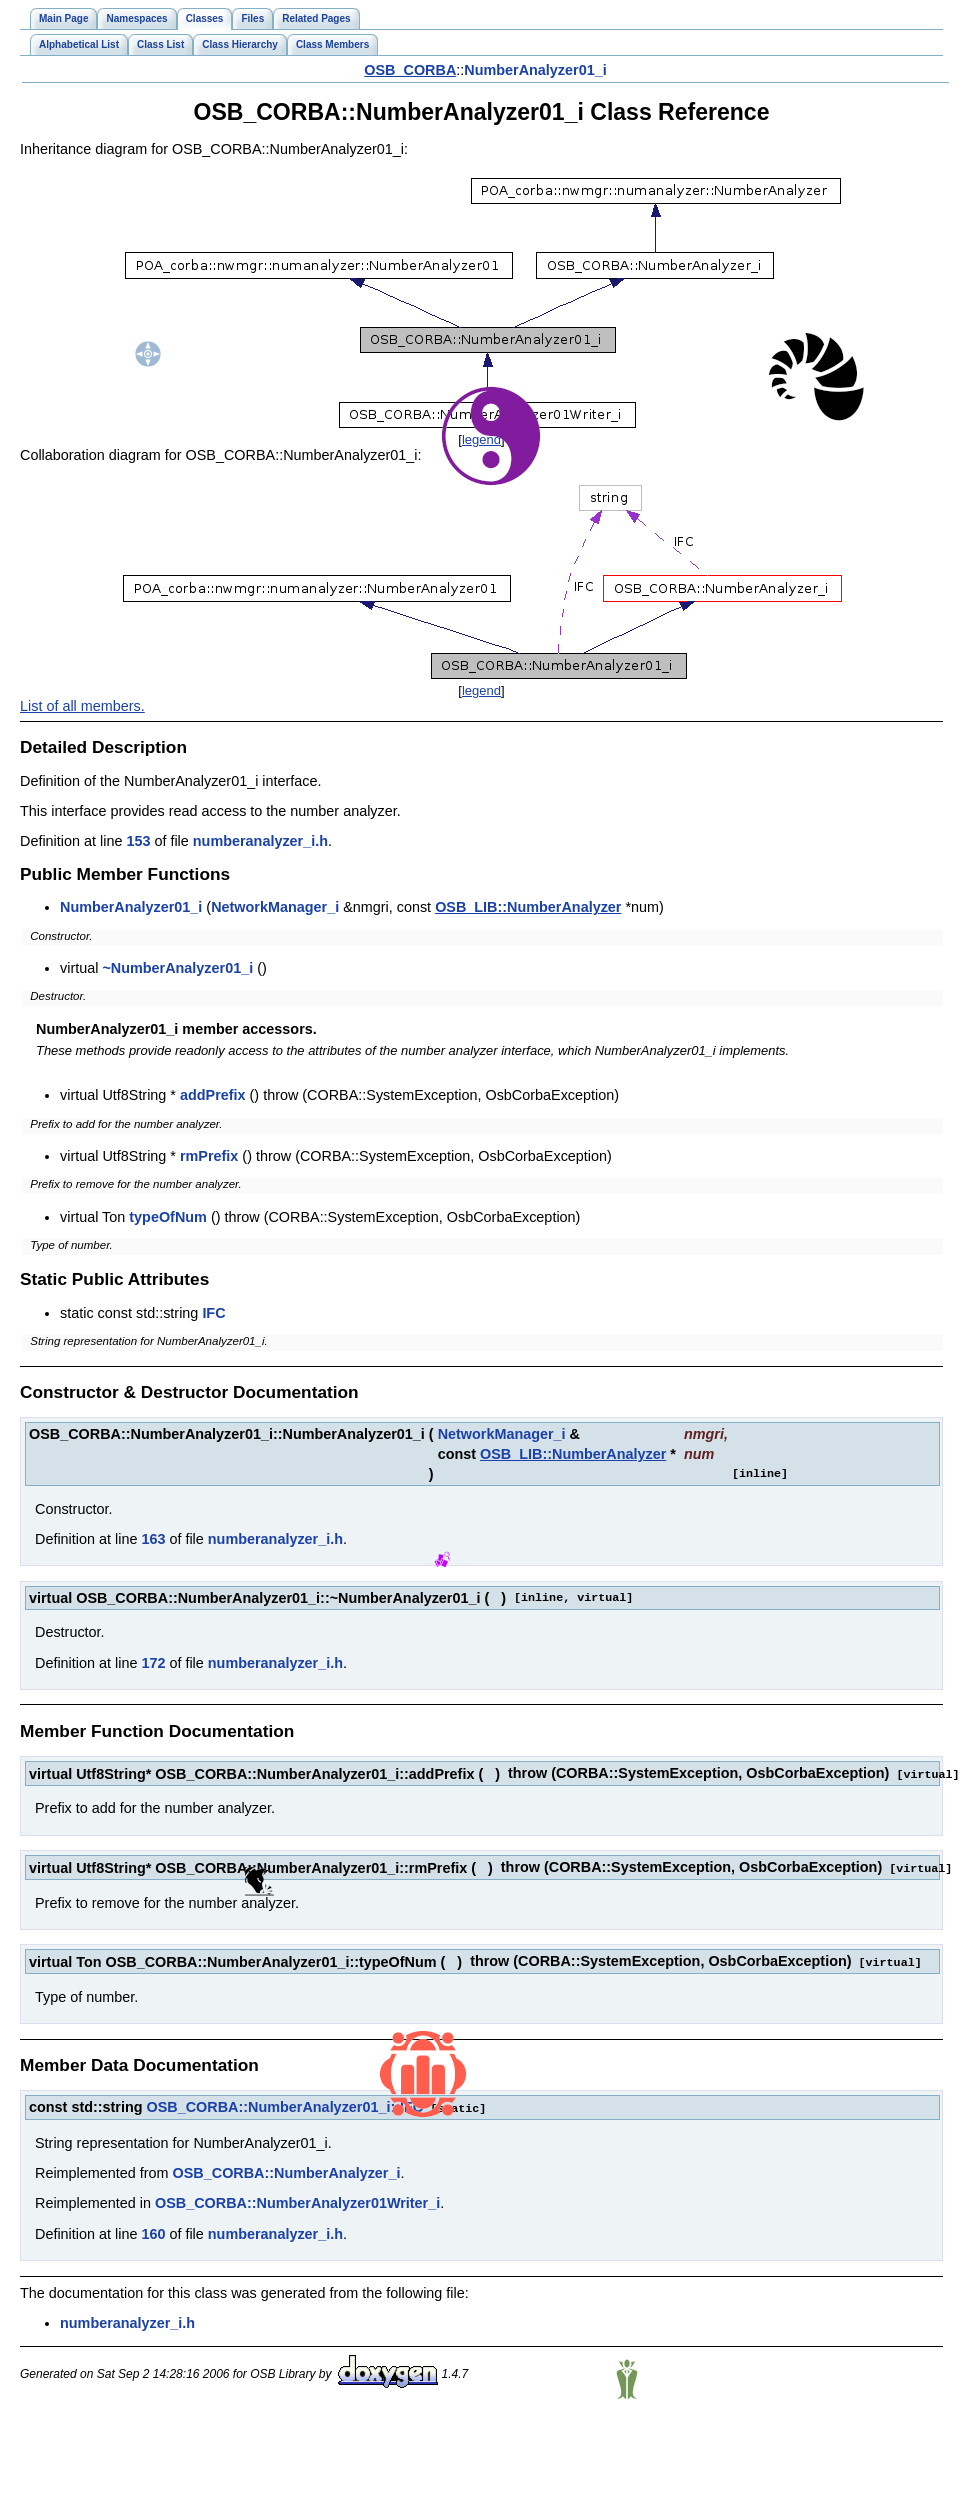  Describe the element at coordinates (442, 1559) in the screenshot. I see `select a card from your hand` at that location.